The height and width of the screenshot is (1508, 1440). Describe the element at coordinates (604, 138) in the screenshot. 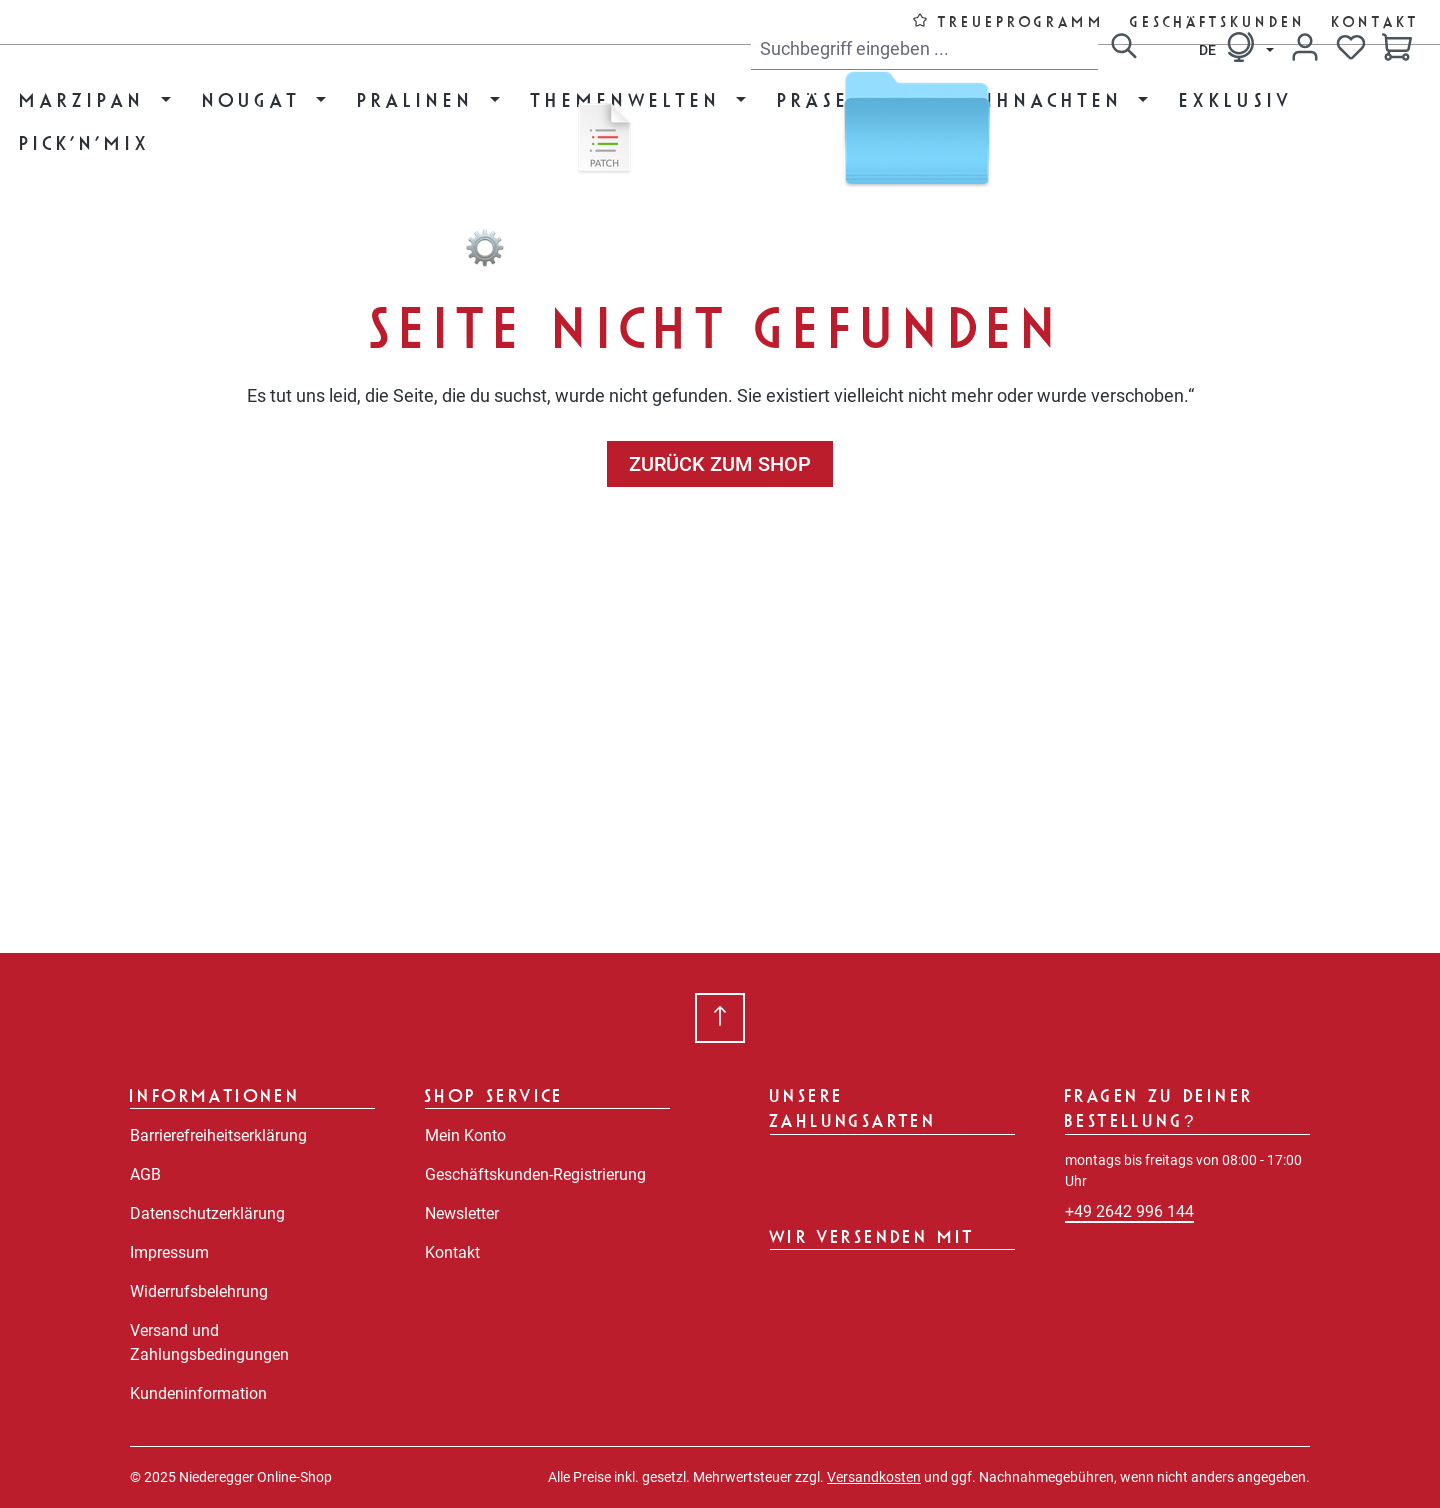

I see `a patch or diff file containing code changes` at that location.